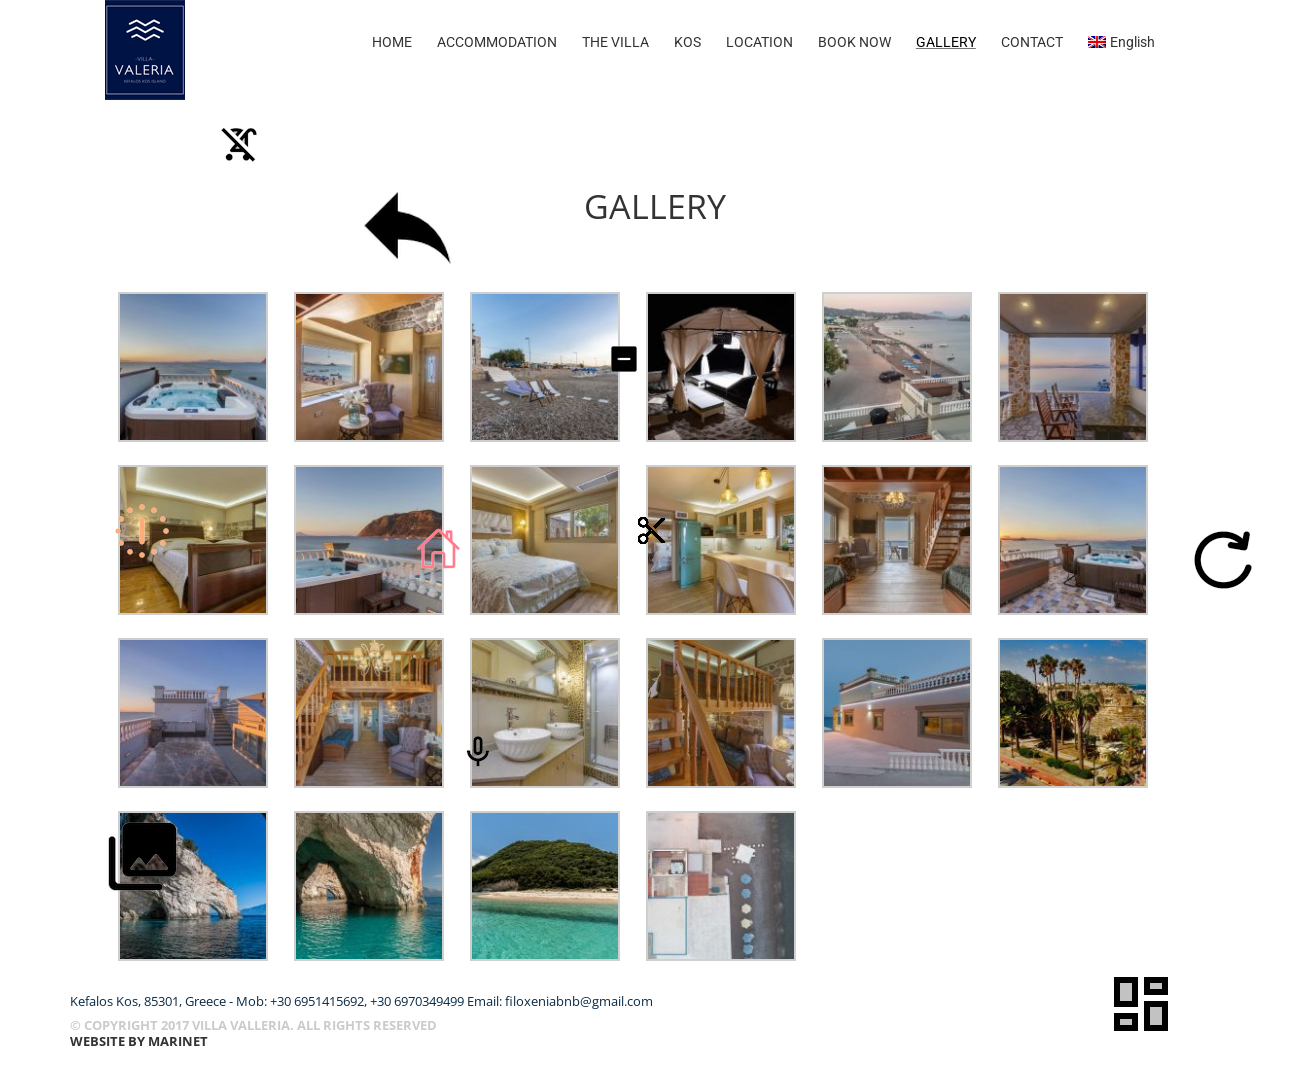 Image resolution: width=1310 pixels, height=1085 pixels. I want to click on tap to start voice input, so click(478, 752).